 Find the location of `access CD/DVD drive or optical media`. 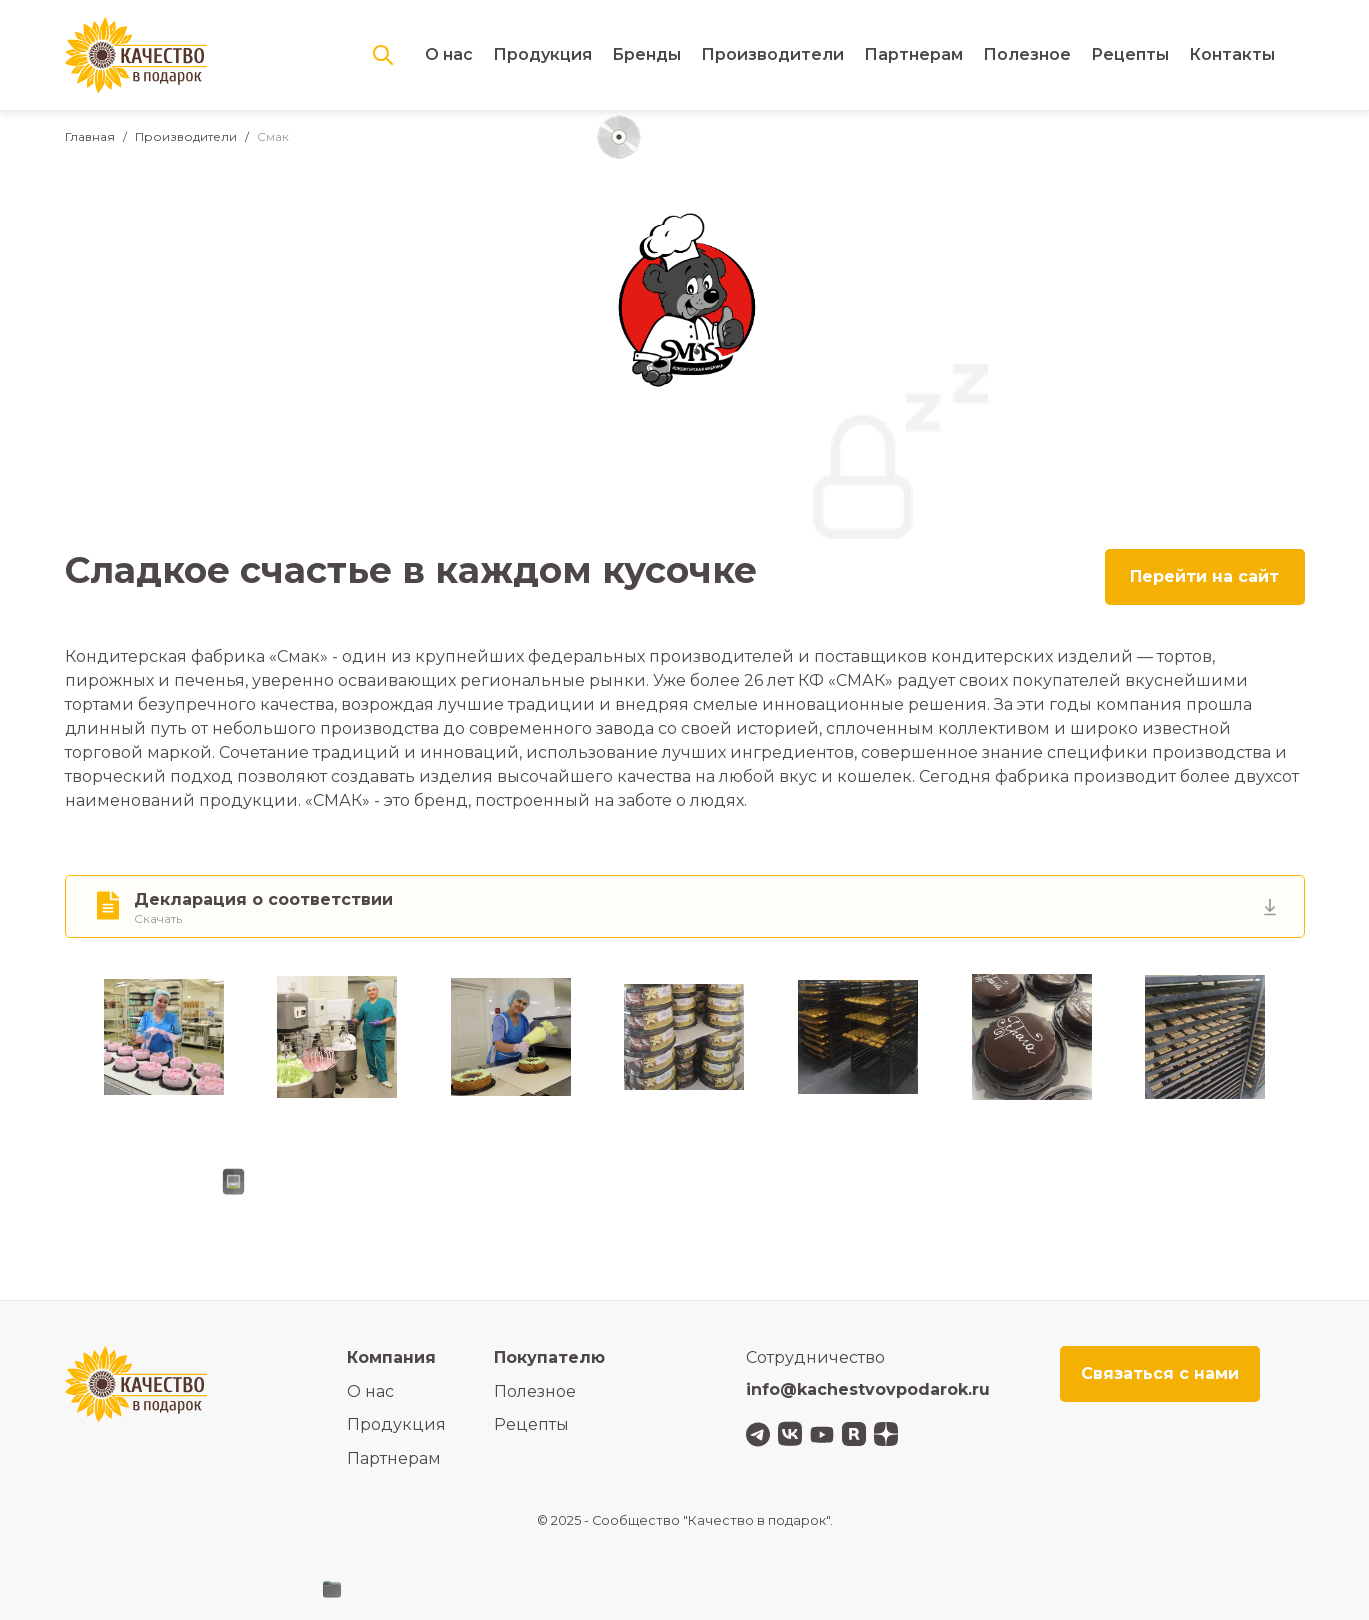

access CD/DVD drive or optical media is located at coordinates (619, 137).